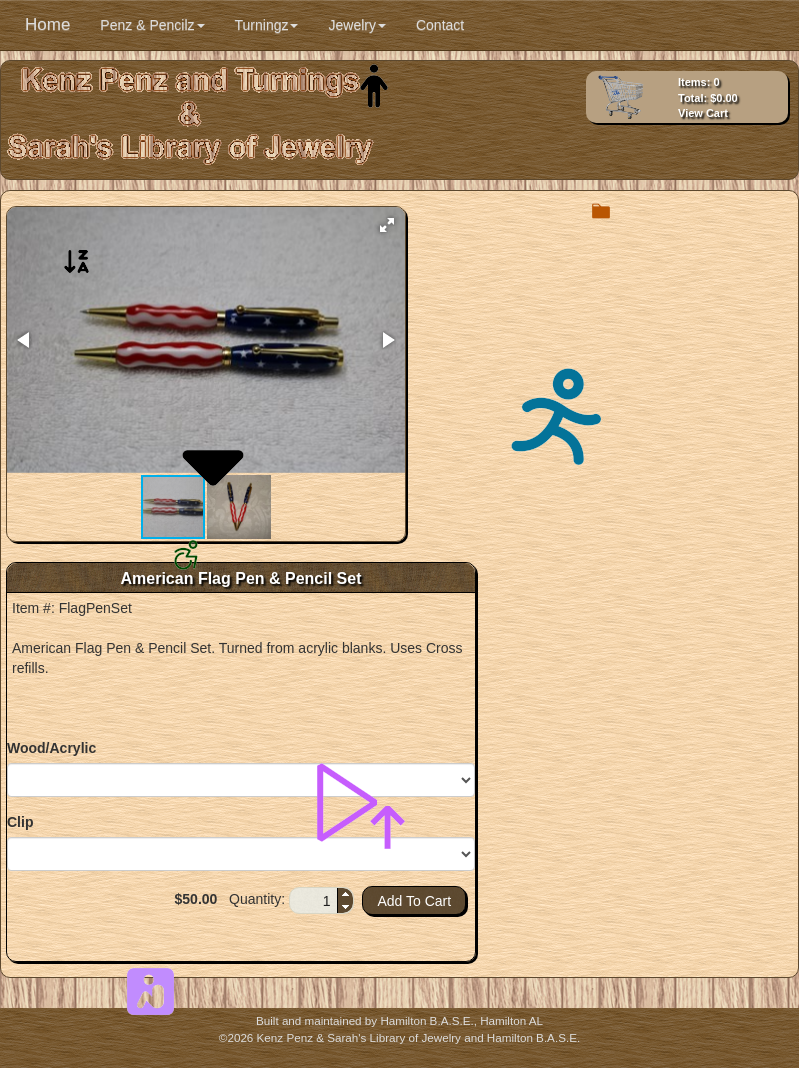 The height and width of the screenshot is (1068, 799). I want to click on sort items in descending order, so click(213, 445).